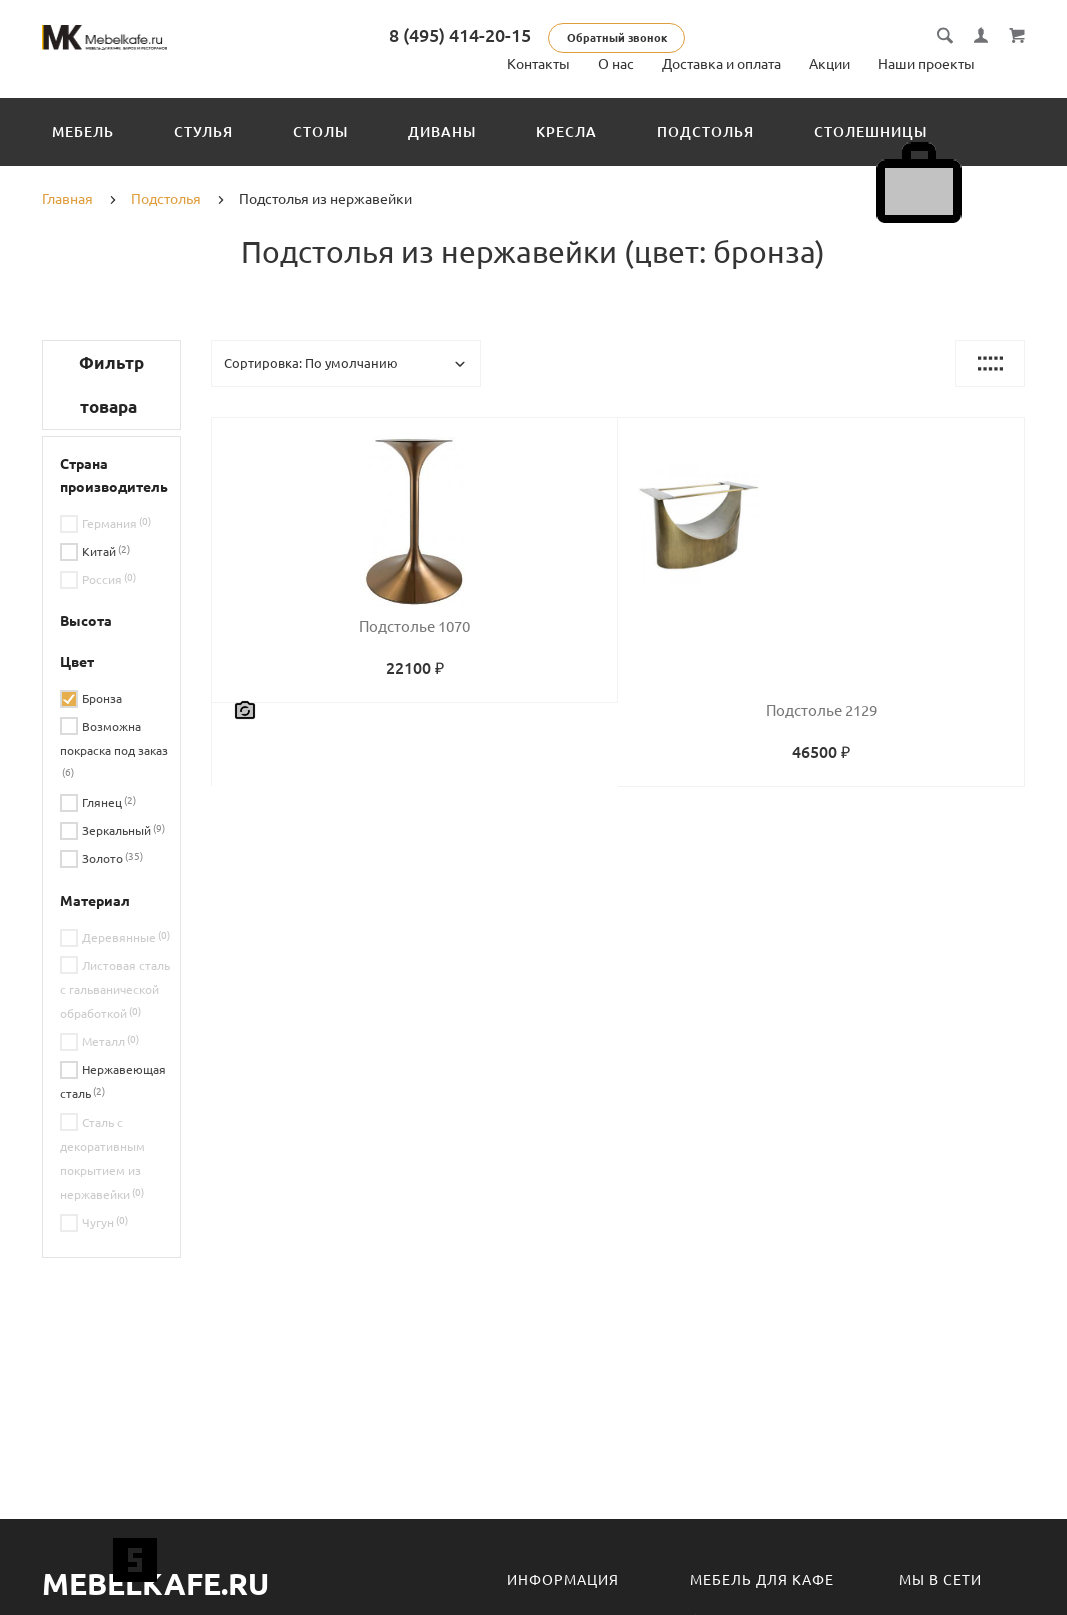  I want to click on select image filter or preset number 5, so click(135, 1560).